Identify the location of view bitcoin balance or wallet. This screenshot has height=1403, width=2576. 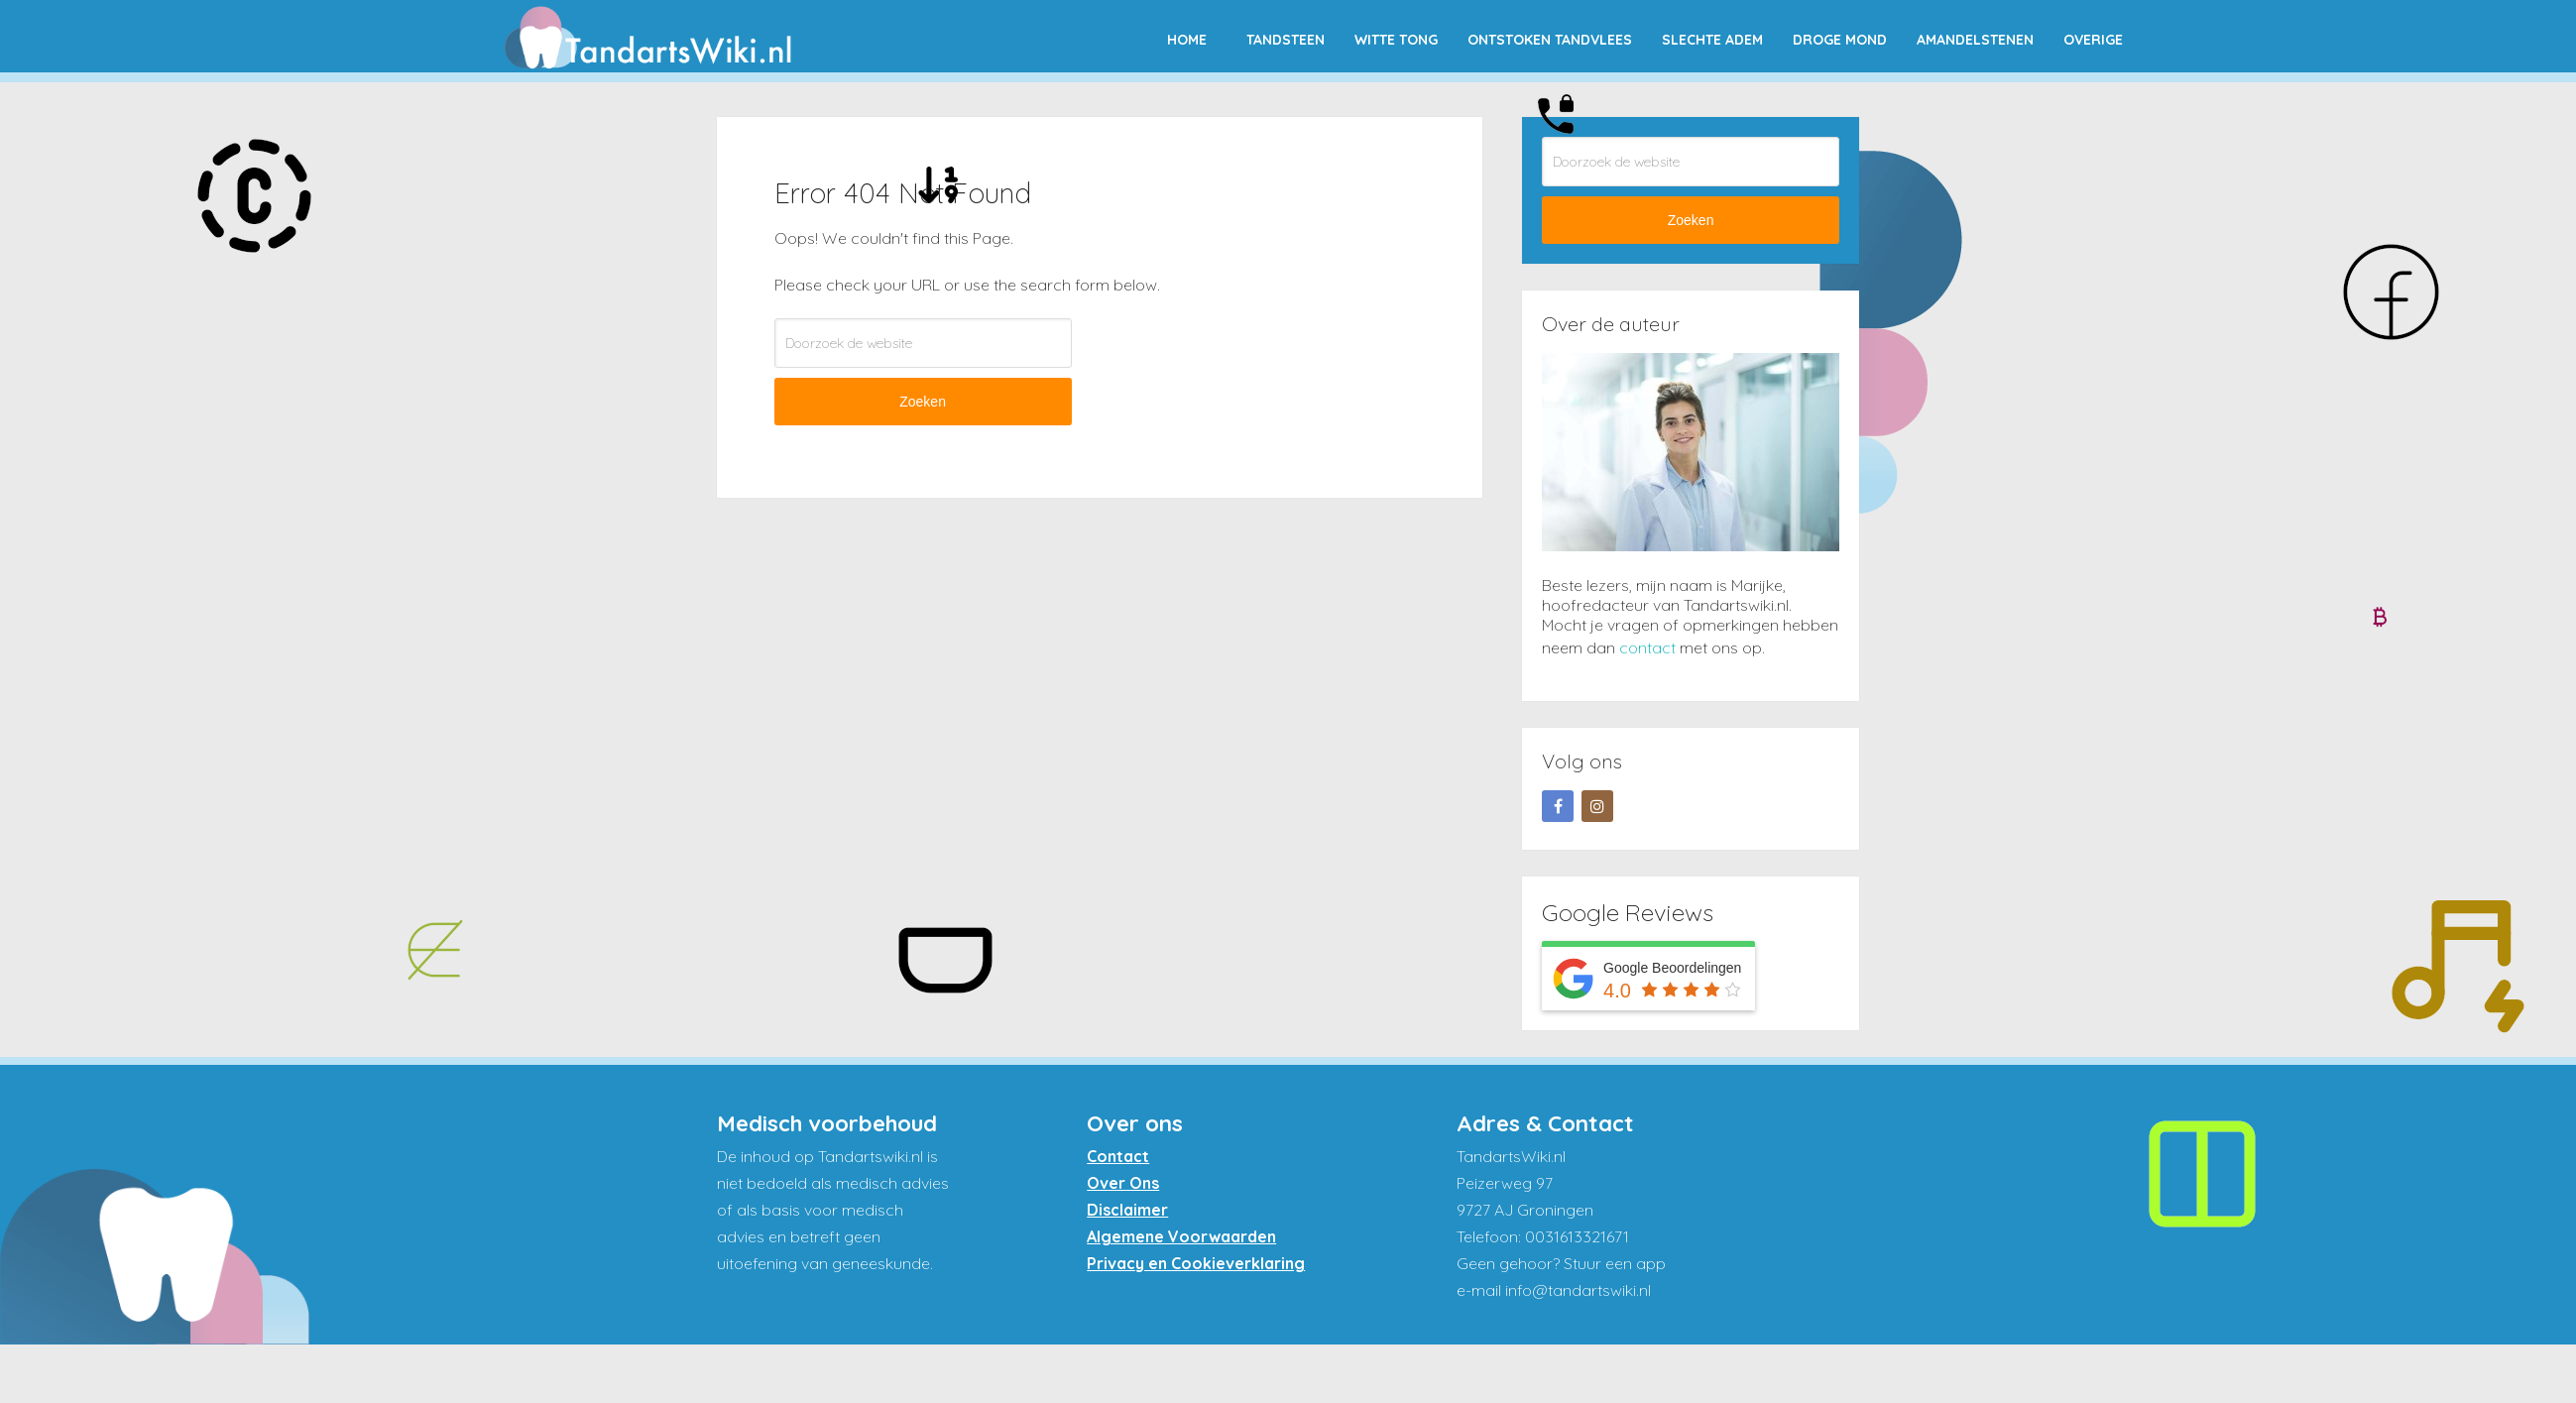
(2379, 617).